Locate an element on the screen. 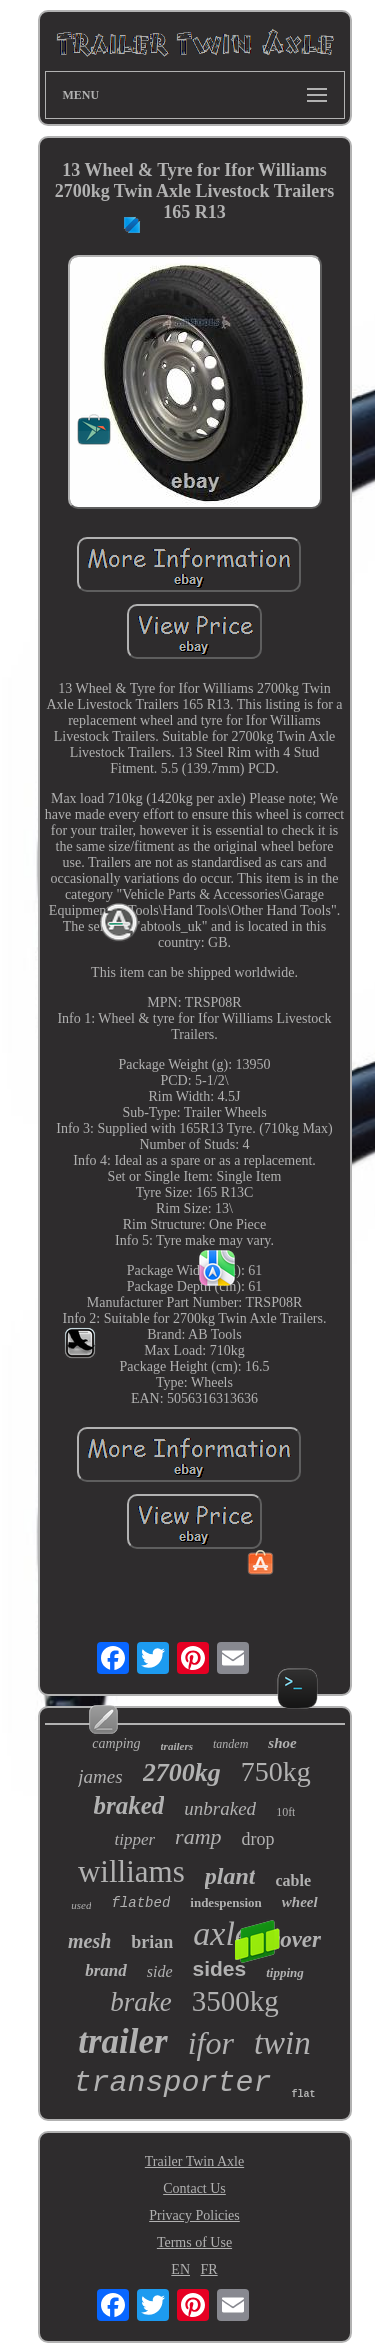 This screenshot has height=2343, width=375. open xbox game bar is located at coordinates (257, 1941).